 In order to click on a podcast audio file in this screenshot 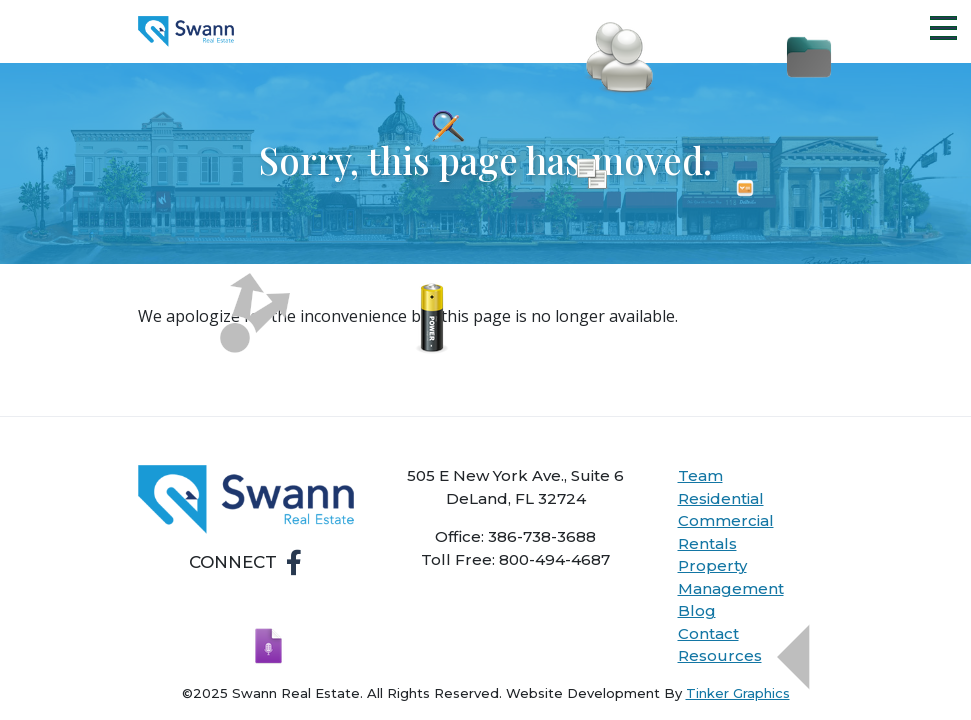, I will do `click(268, 646)`.